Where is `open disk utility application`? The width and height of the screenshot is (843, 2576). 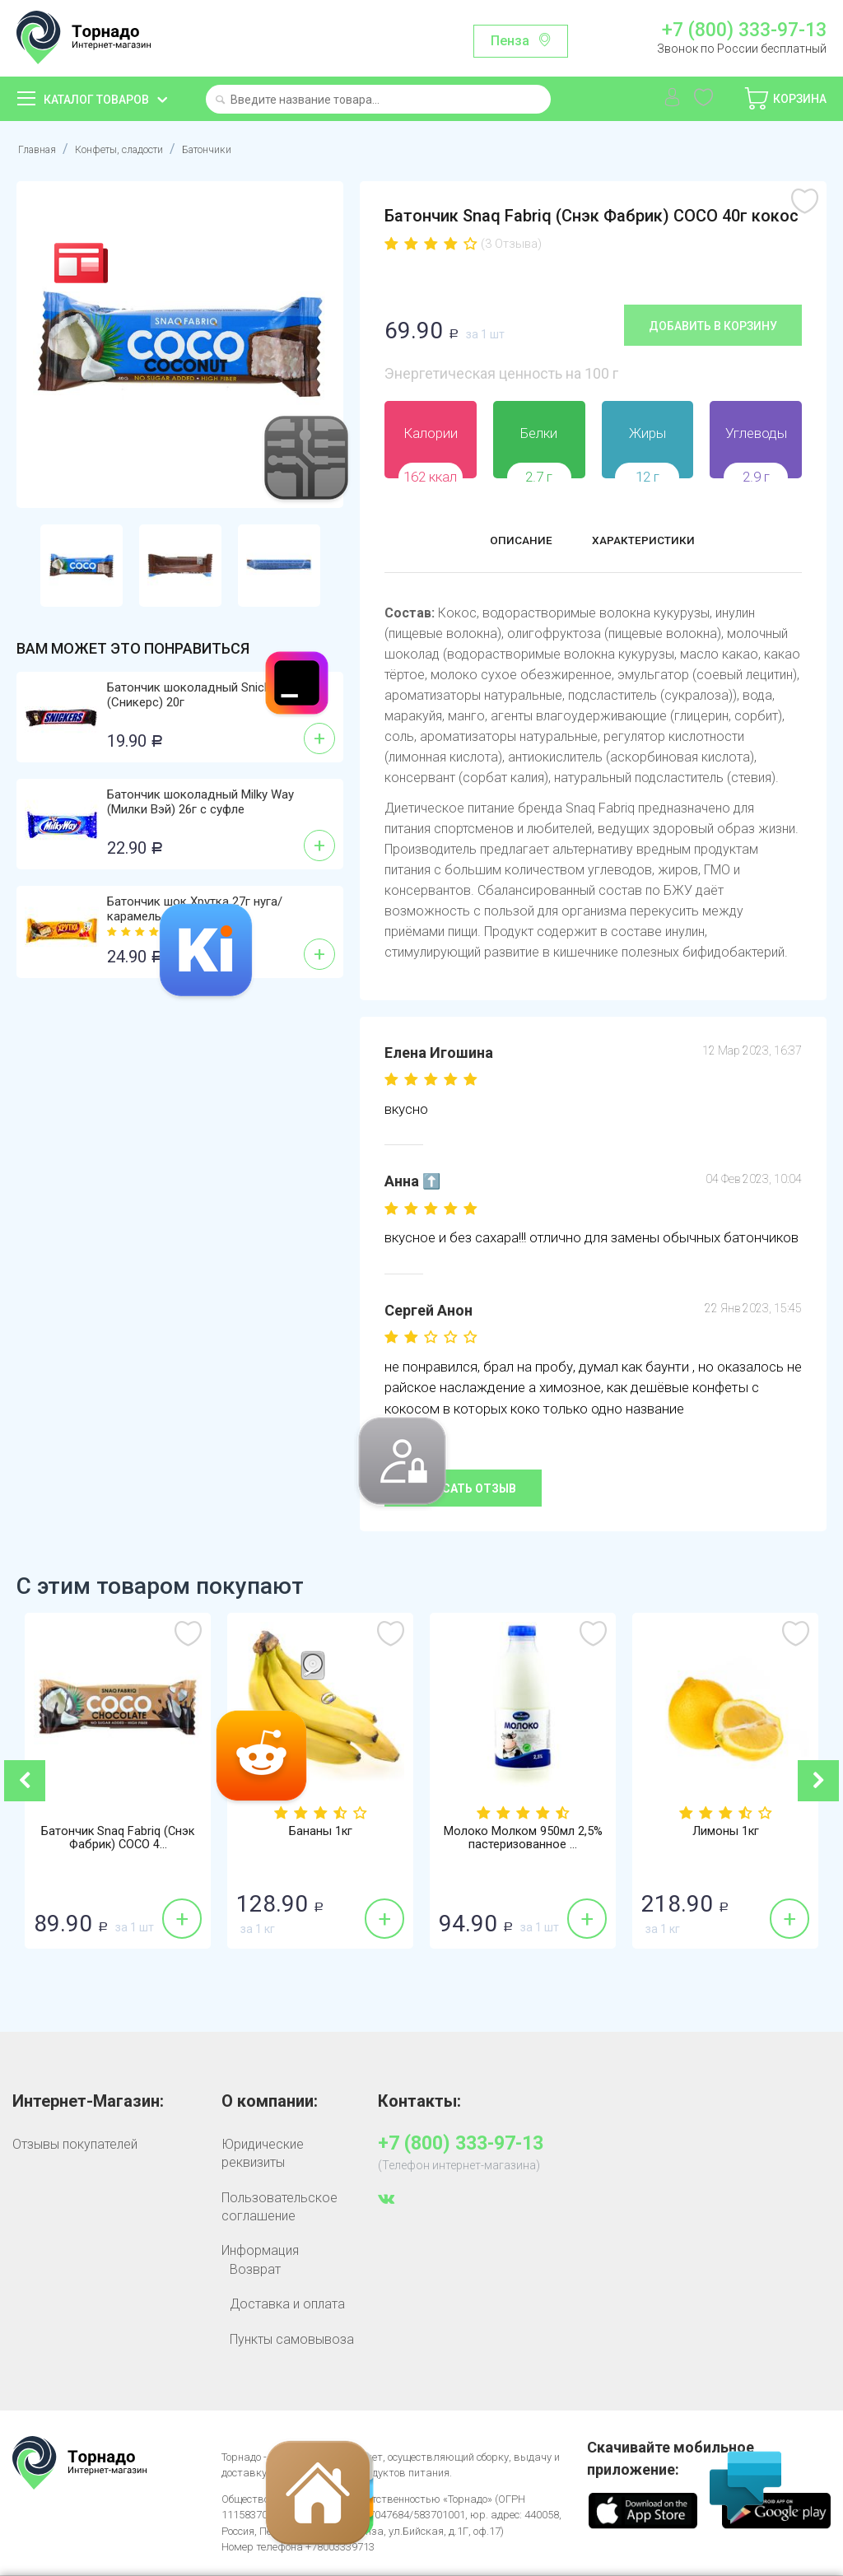 open disk utility application is located at coordinates (313, 1665).